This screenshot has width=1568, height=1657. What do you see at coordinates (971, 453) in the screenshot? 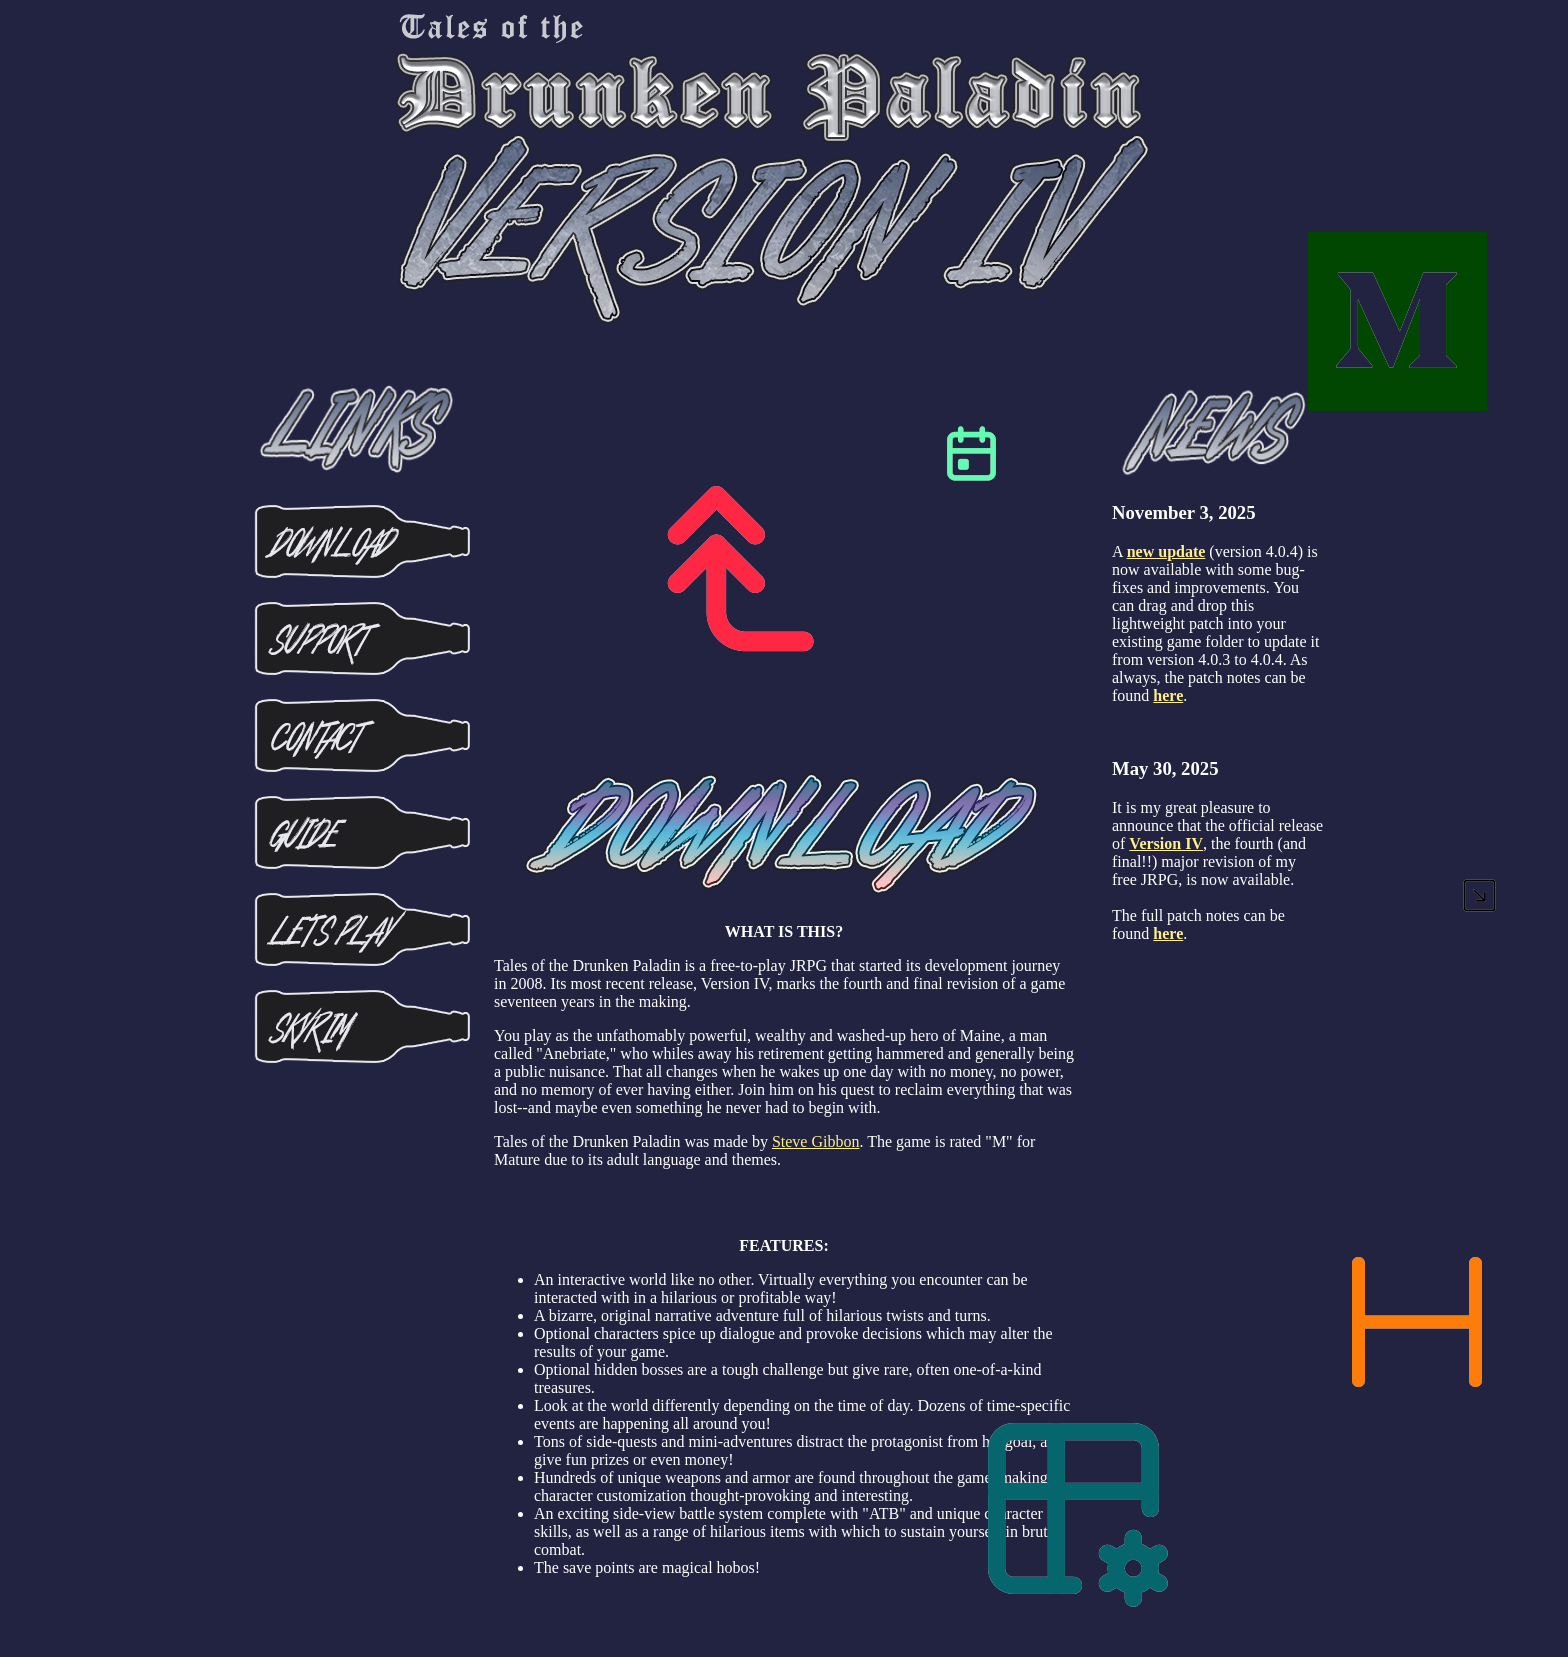
I see `view or add a calendar event` at bounding box center [971, 453].